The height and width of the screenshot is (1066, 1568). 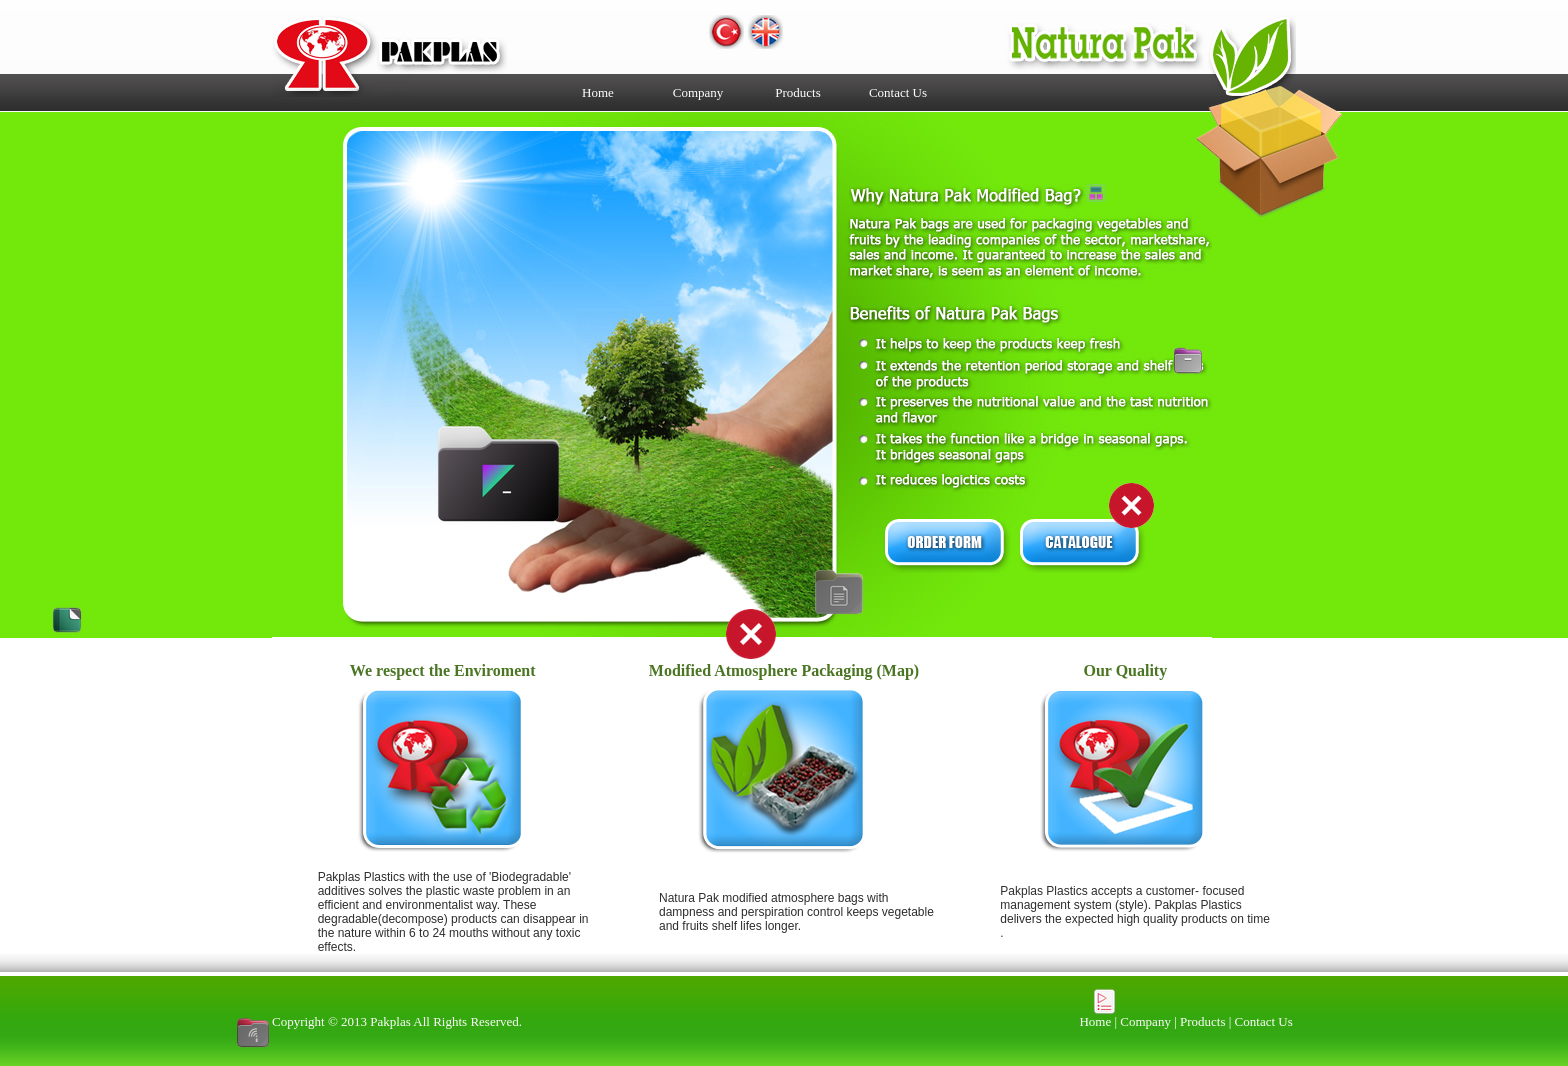 I want to click on cancel or stop the current action, so click(x=751, y=634).